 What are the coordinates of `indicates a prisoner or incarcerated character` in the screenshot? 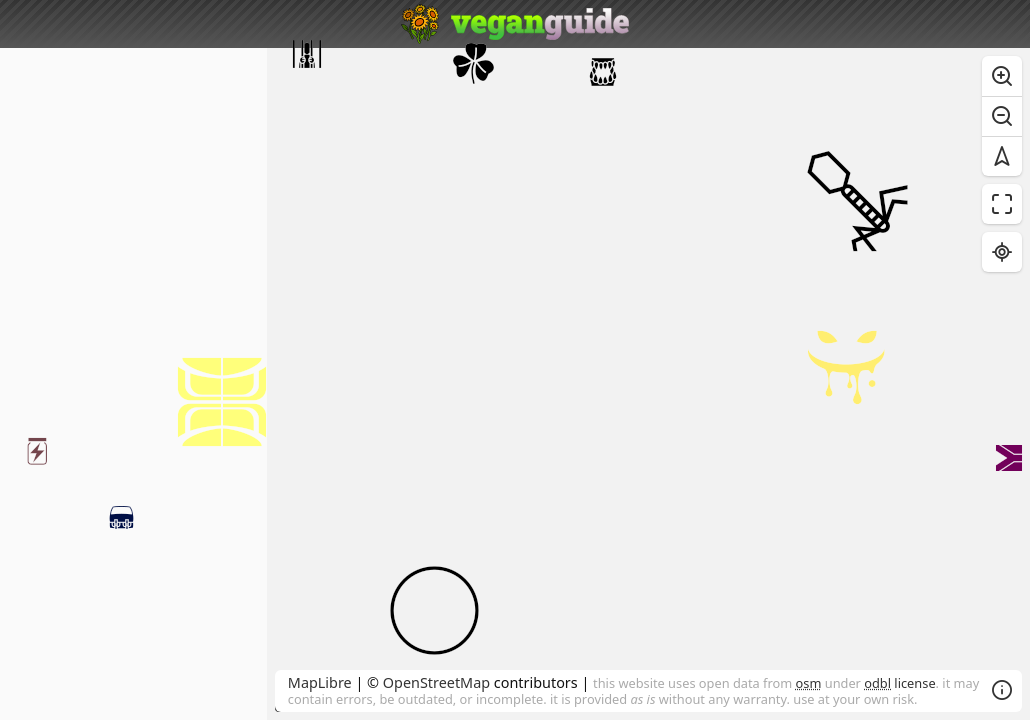 It's located at (307, 54).